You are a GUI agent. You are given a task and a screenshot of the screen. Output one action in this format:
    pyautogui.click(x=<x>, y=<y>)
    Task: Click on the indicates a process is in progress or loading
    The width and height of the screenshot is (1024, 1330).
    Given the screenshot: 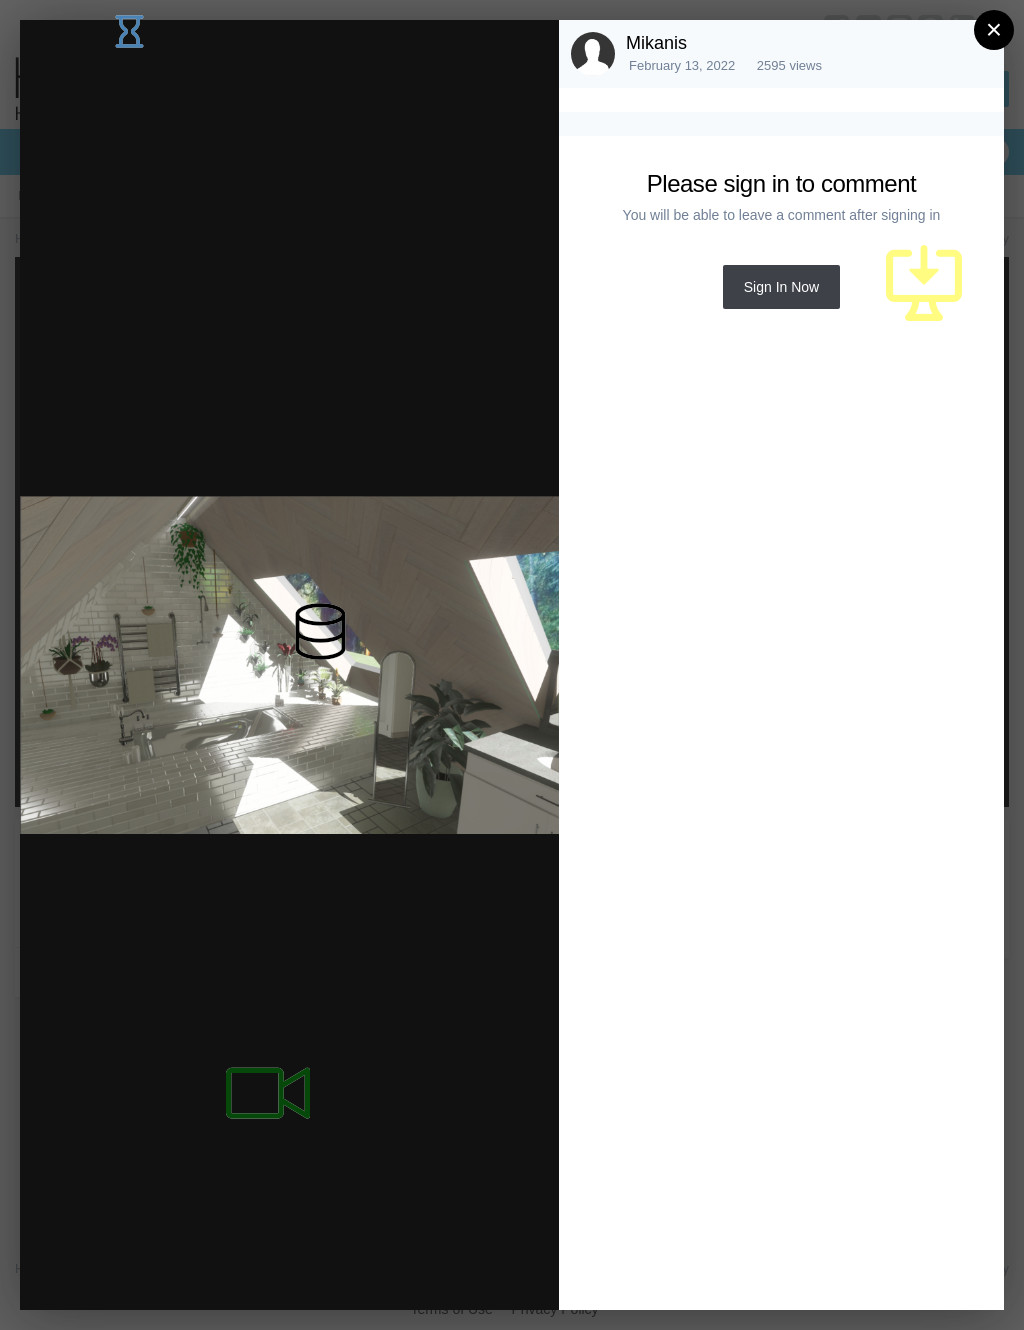 What is the action you would take?
    pyautogui.click(x=129, y=31)
    